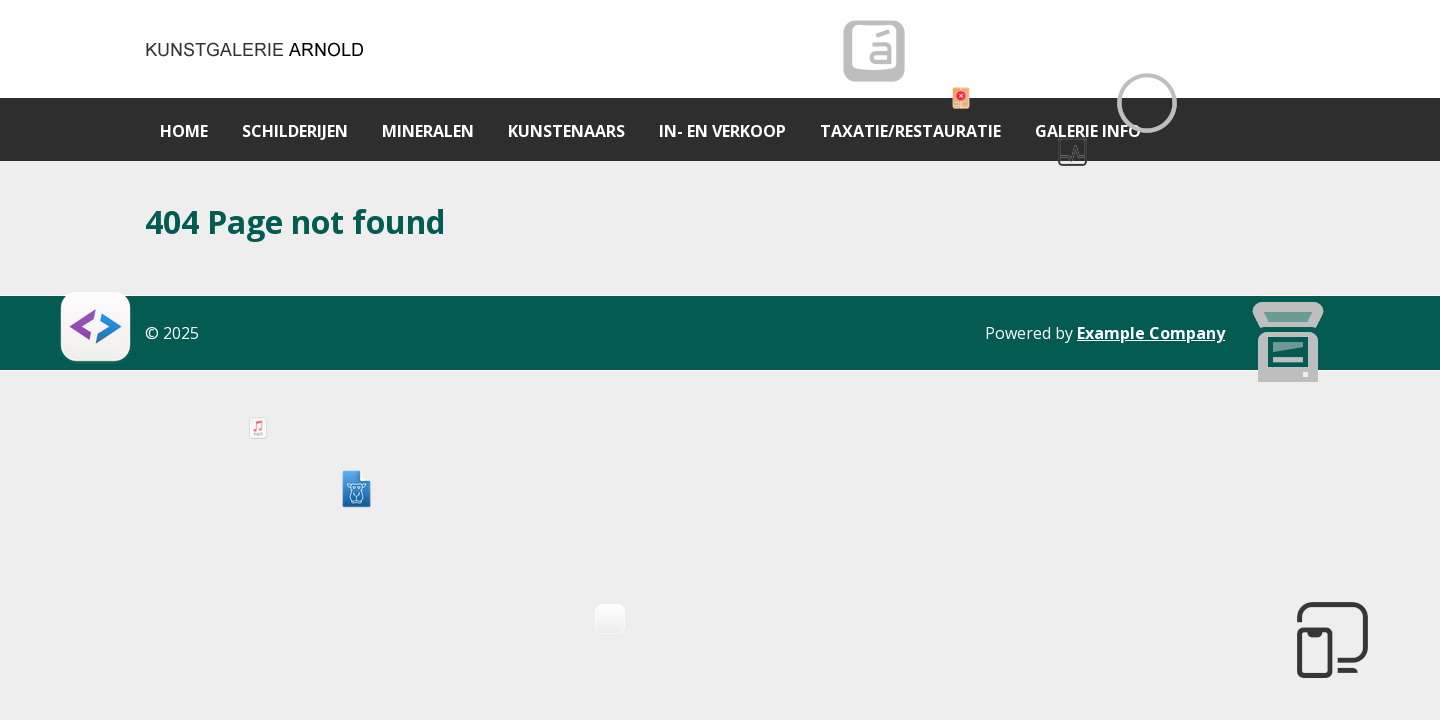  What do you see at coordinates (874, 51) in the screenshot?
I see `open character map application` at bounding box center [874, 51].